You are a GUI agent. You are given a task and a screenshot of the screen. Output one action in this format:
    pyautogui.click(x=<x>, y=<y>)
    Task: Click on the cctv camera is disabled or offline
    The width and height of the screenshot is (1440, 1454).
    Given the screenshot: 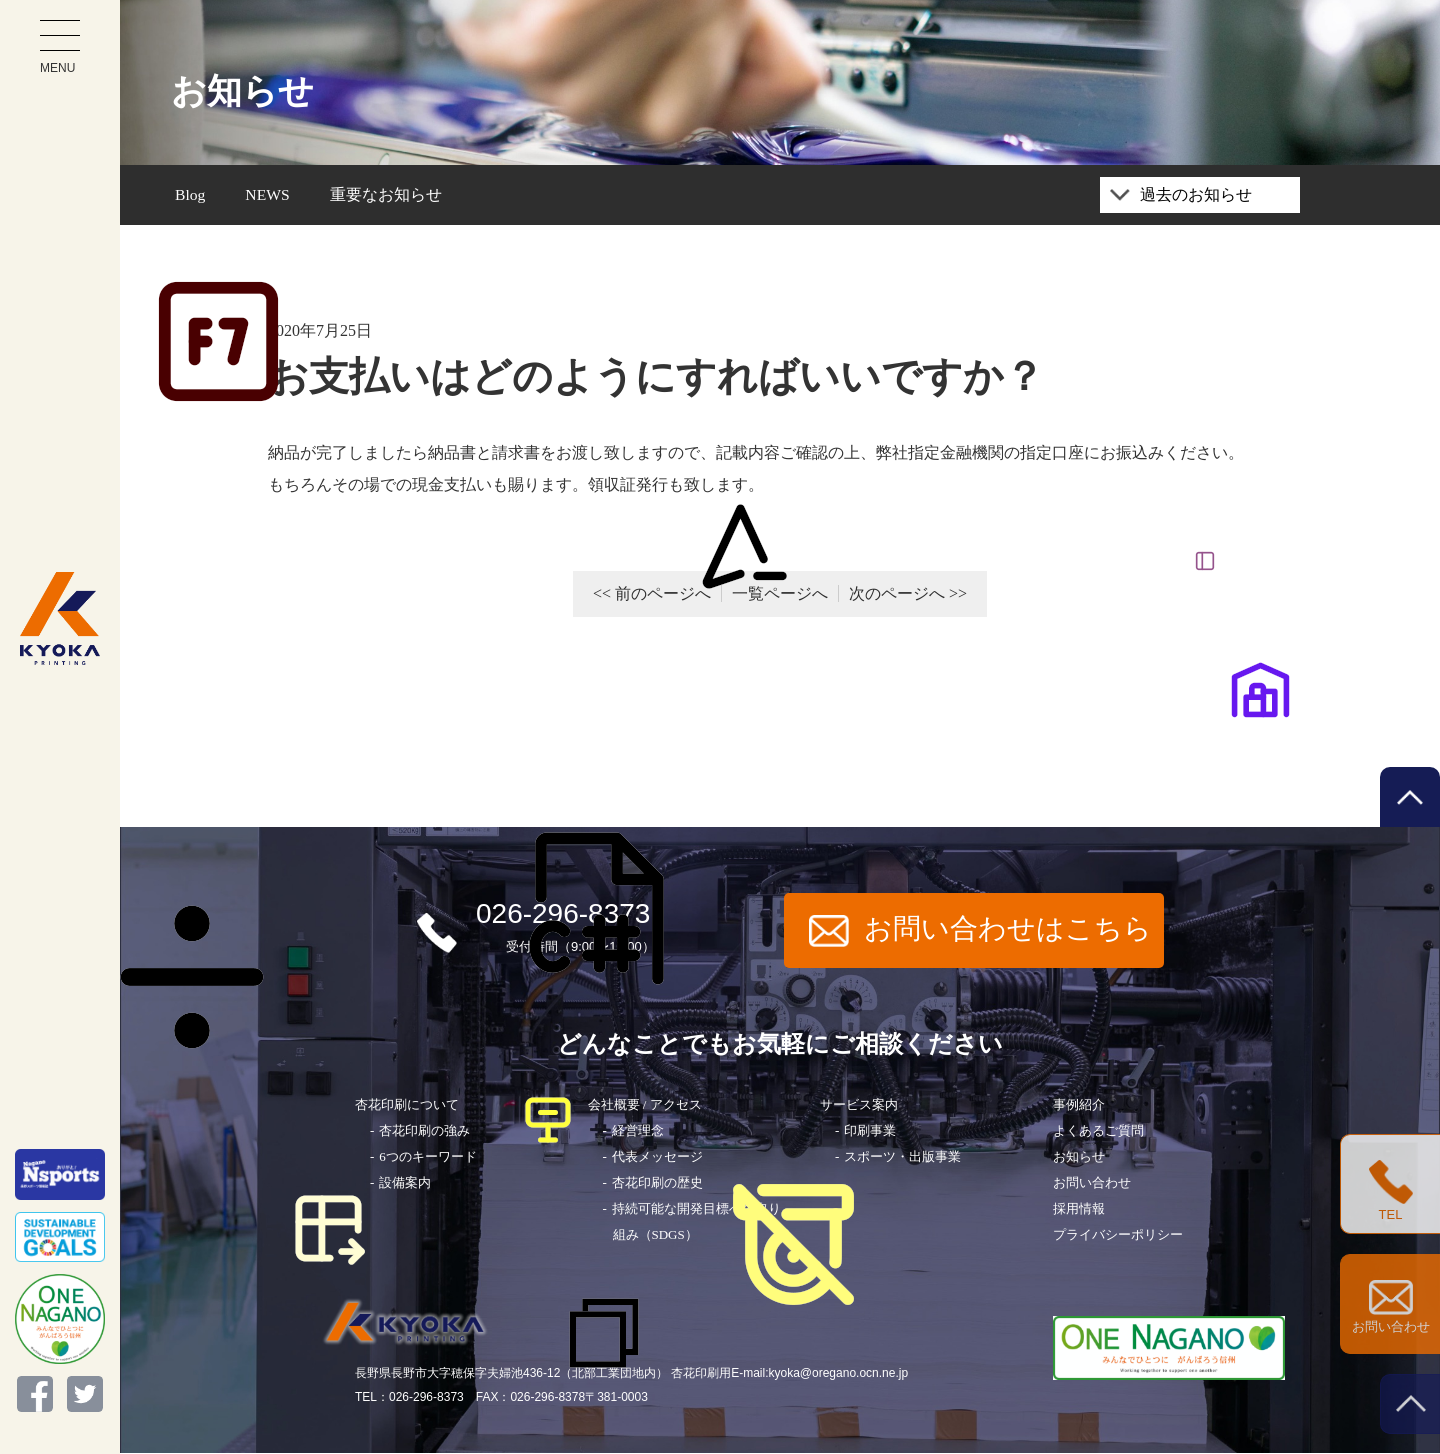 What is the action you would take?
    pyautogui.click(x=793, y=1244)
    